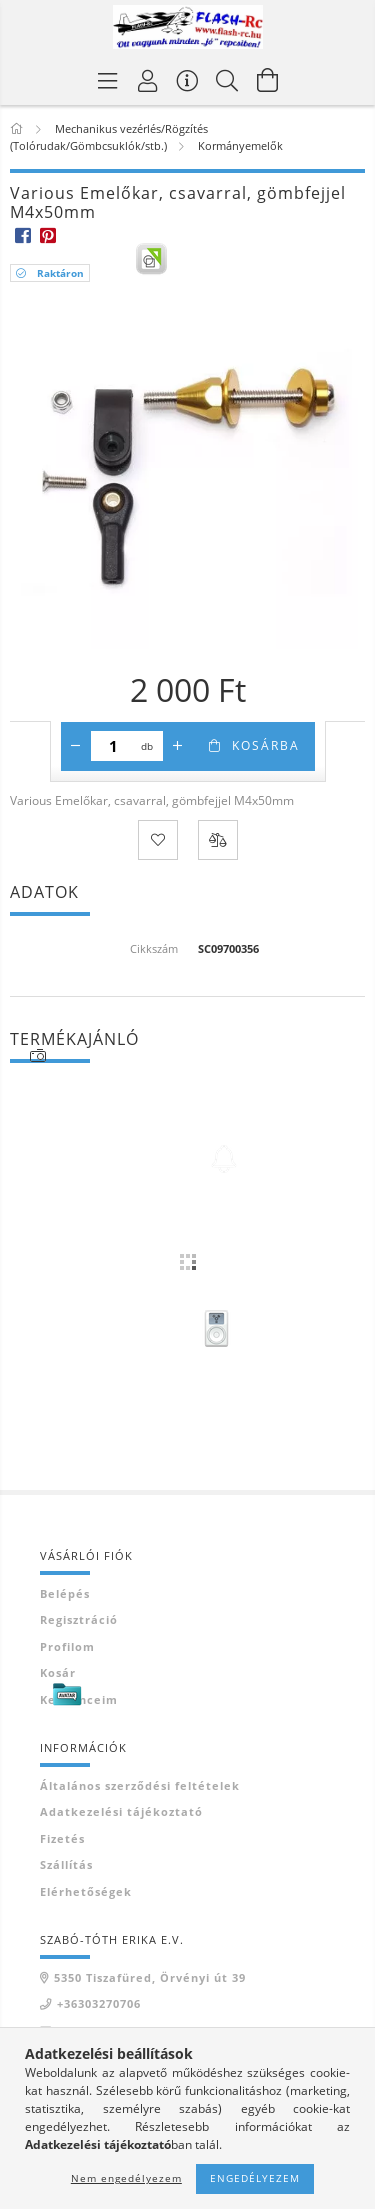  What do you see at coordinates (151, 258) in the screenshot?
I see `open kig interactive geometry application` at bounding box center [151, 258].